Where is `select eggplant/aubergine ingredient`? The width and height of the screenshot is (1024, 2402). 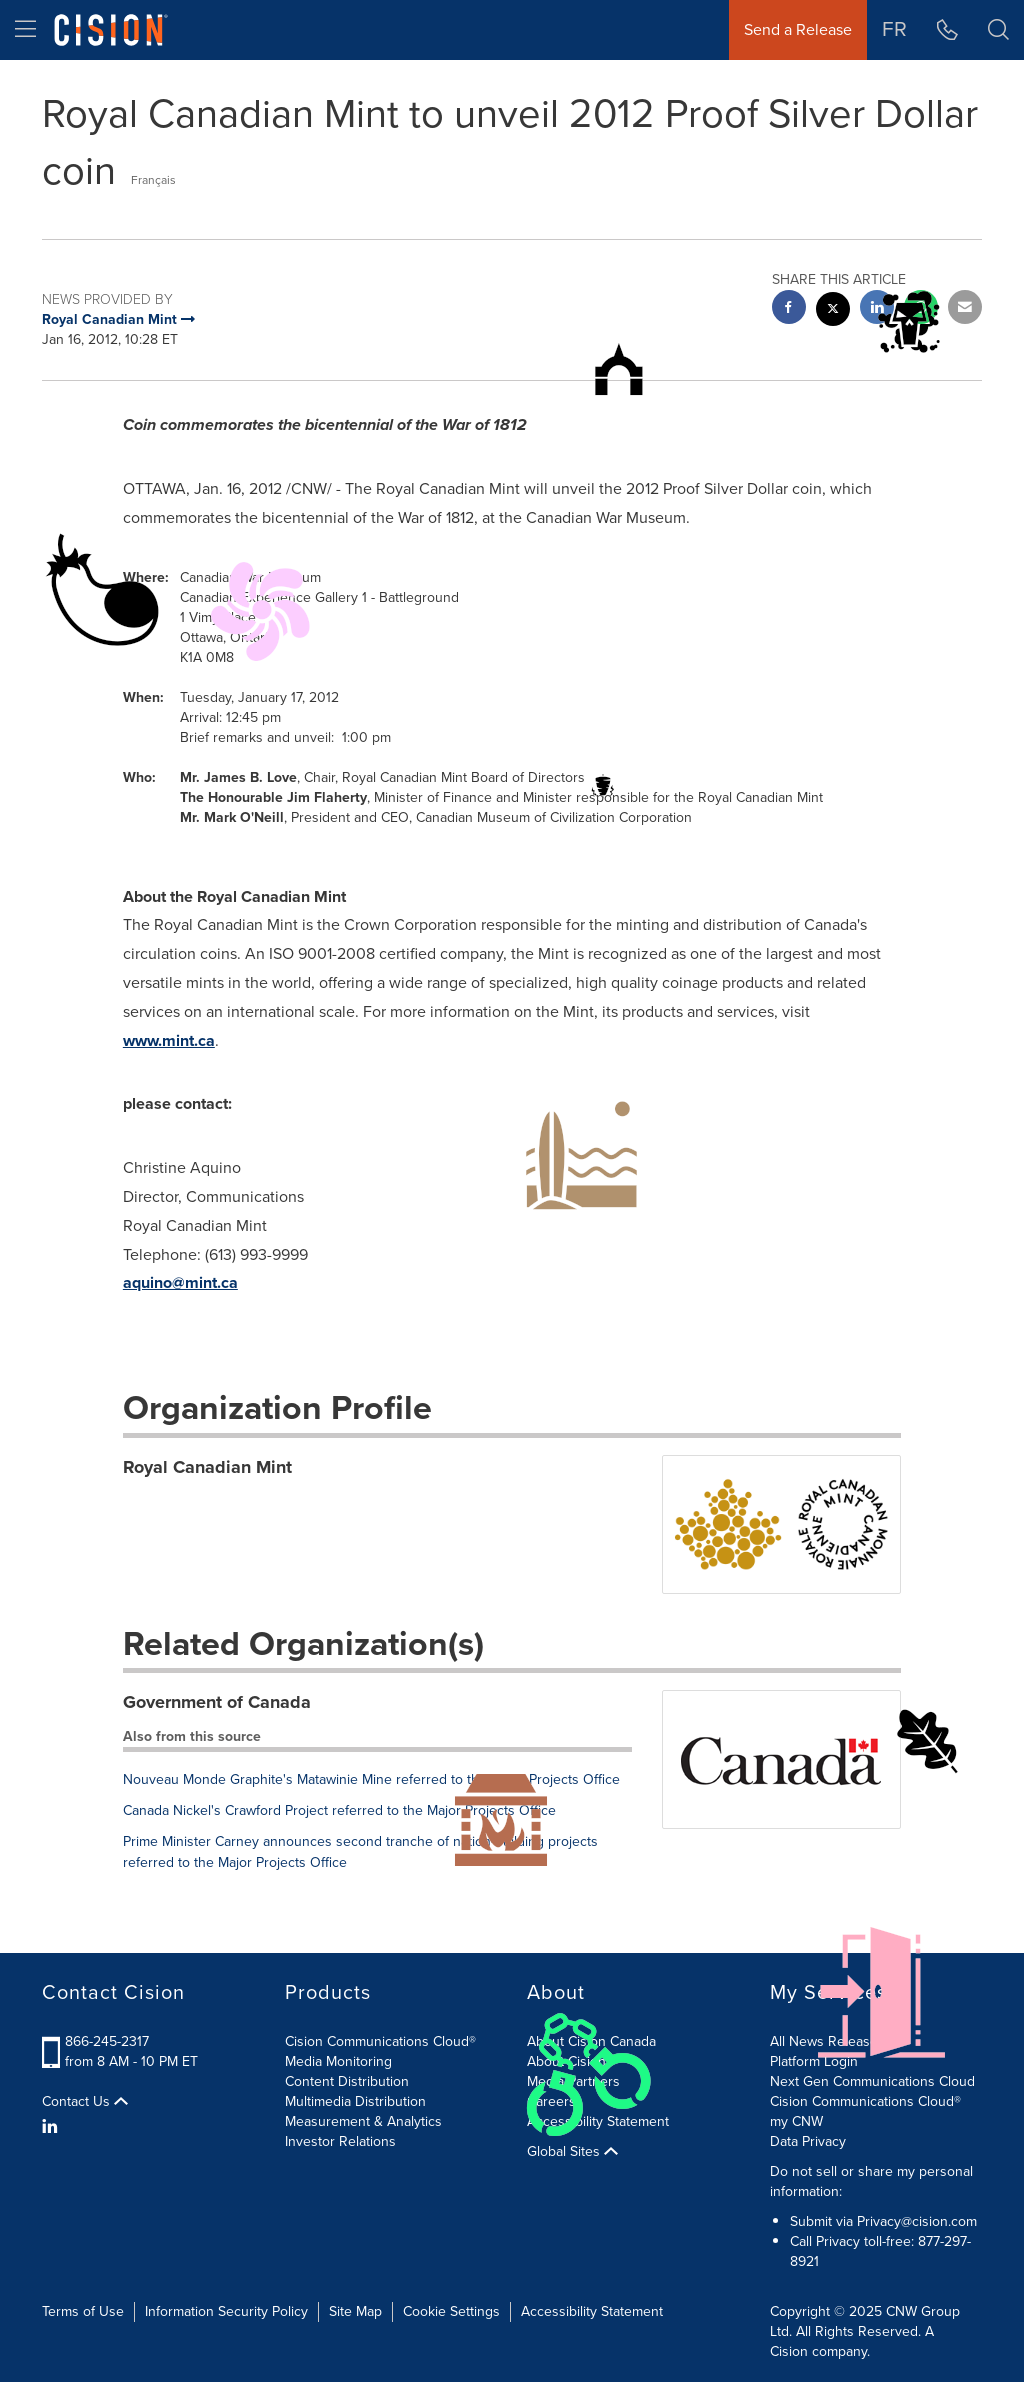
select eggplant/aubergine ingredient is located at coordinates (102, 590).